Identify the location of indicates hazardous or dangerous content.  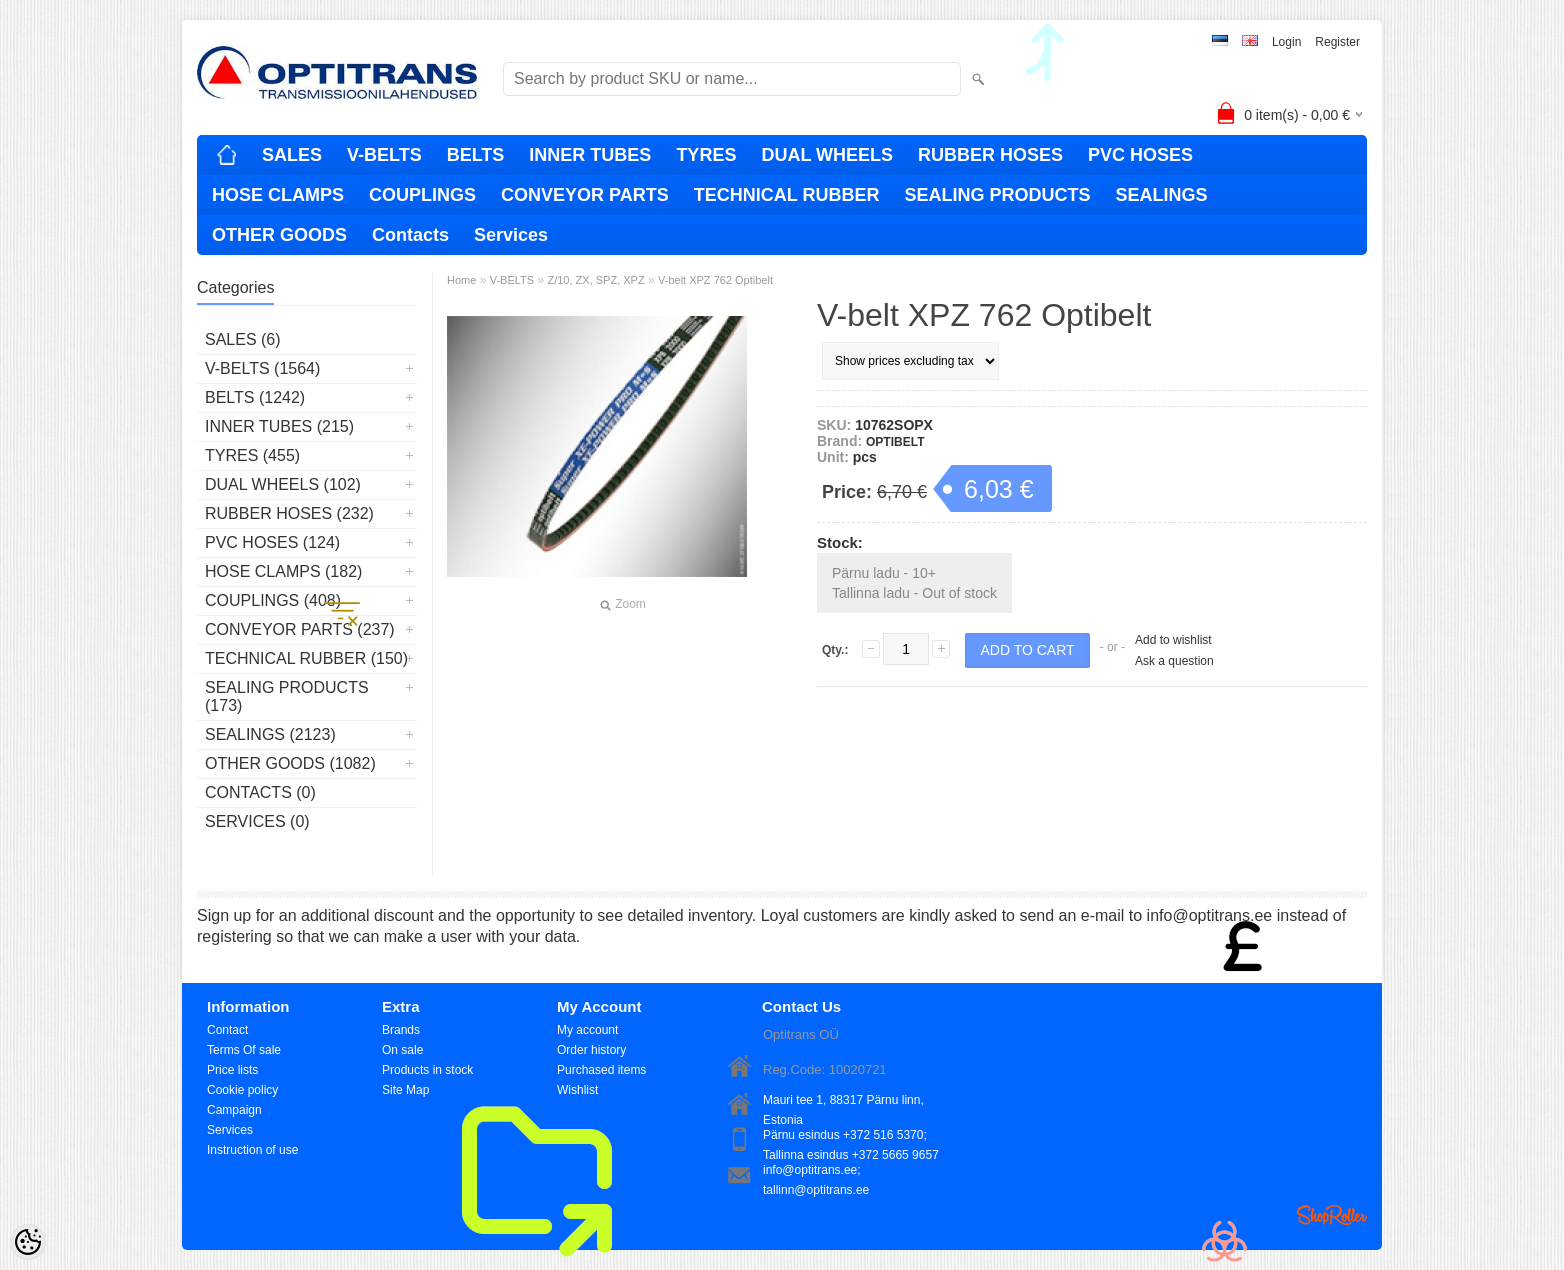
(1224, 1242).